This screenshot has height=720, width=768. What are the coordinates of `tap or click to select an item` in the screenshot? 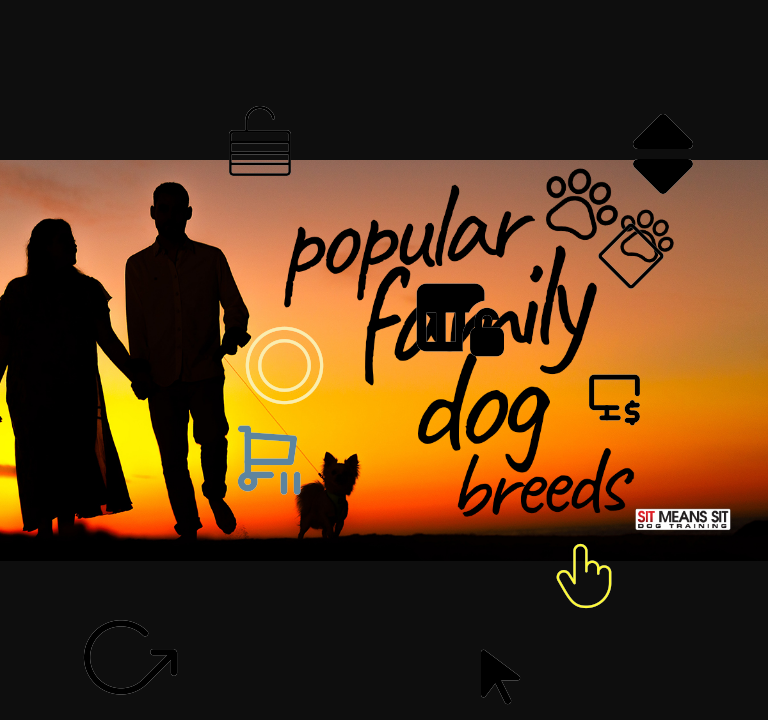 It's located at (584, 576).